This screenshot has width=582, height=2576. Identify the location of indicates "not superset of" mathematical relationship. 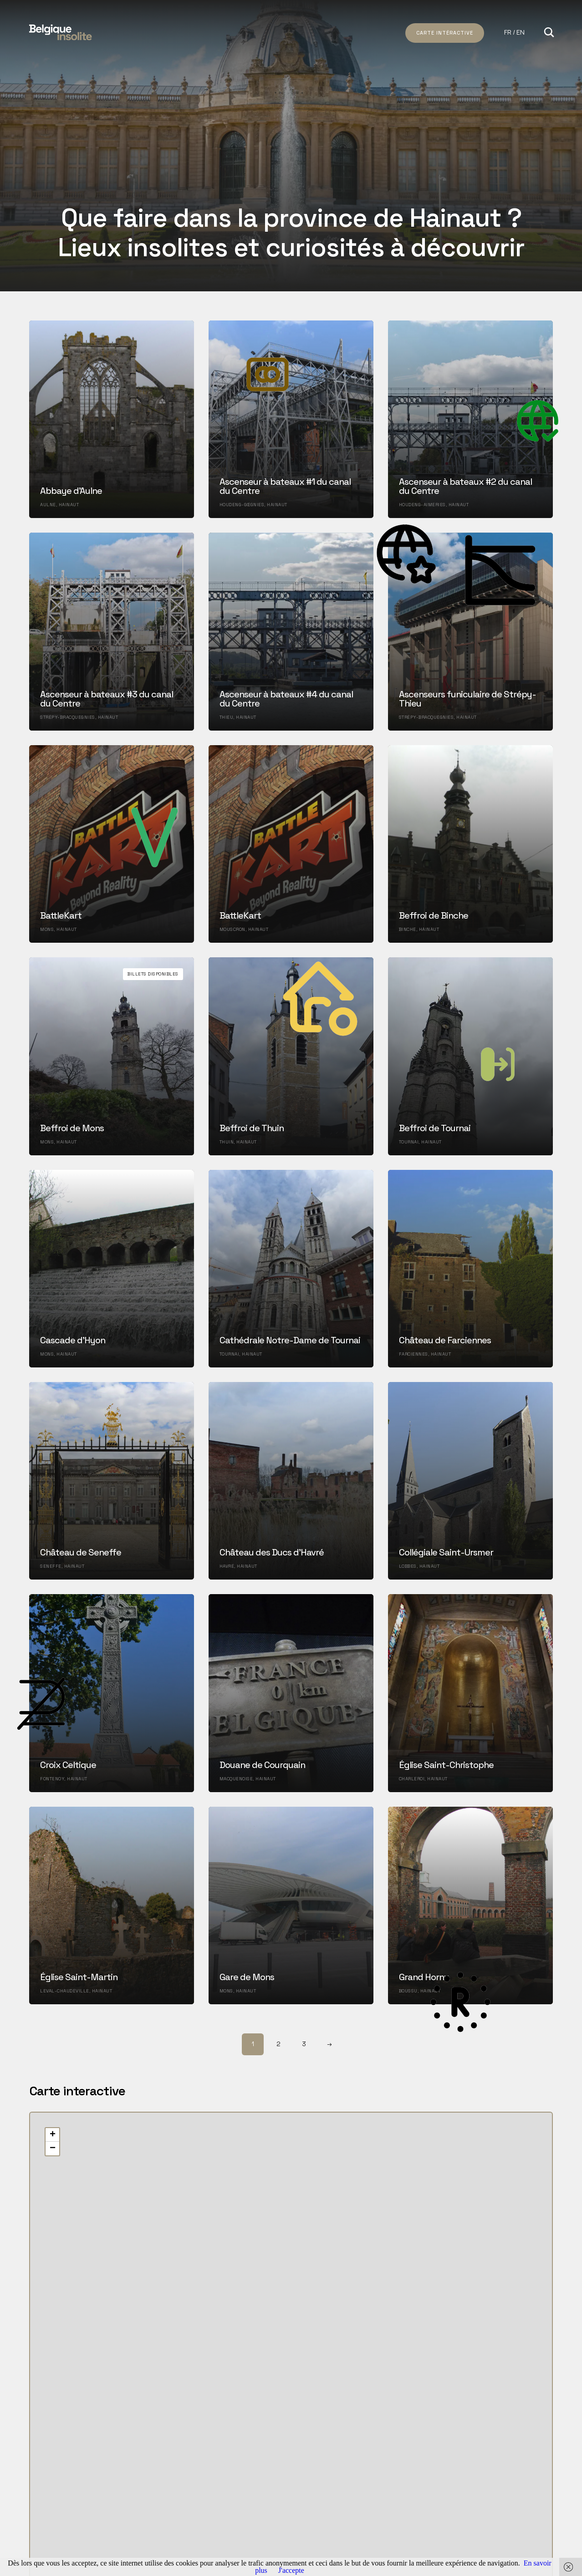
(41, 1704).